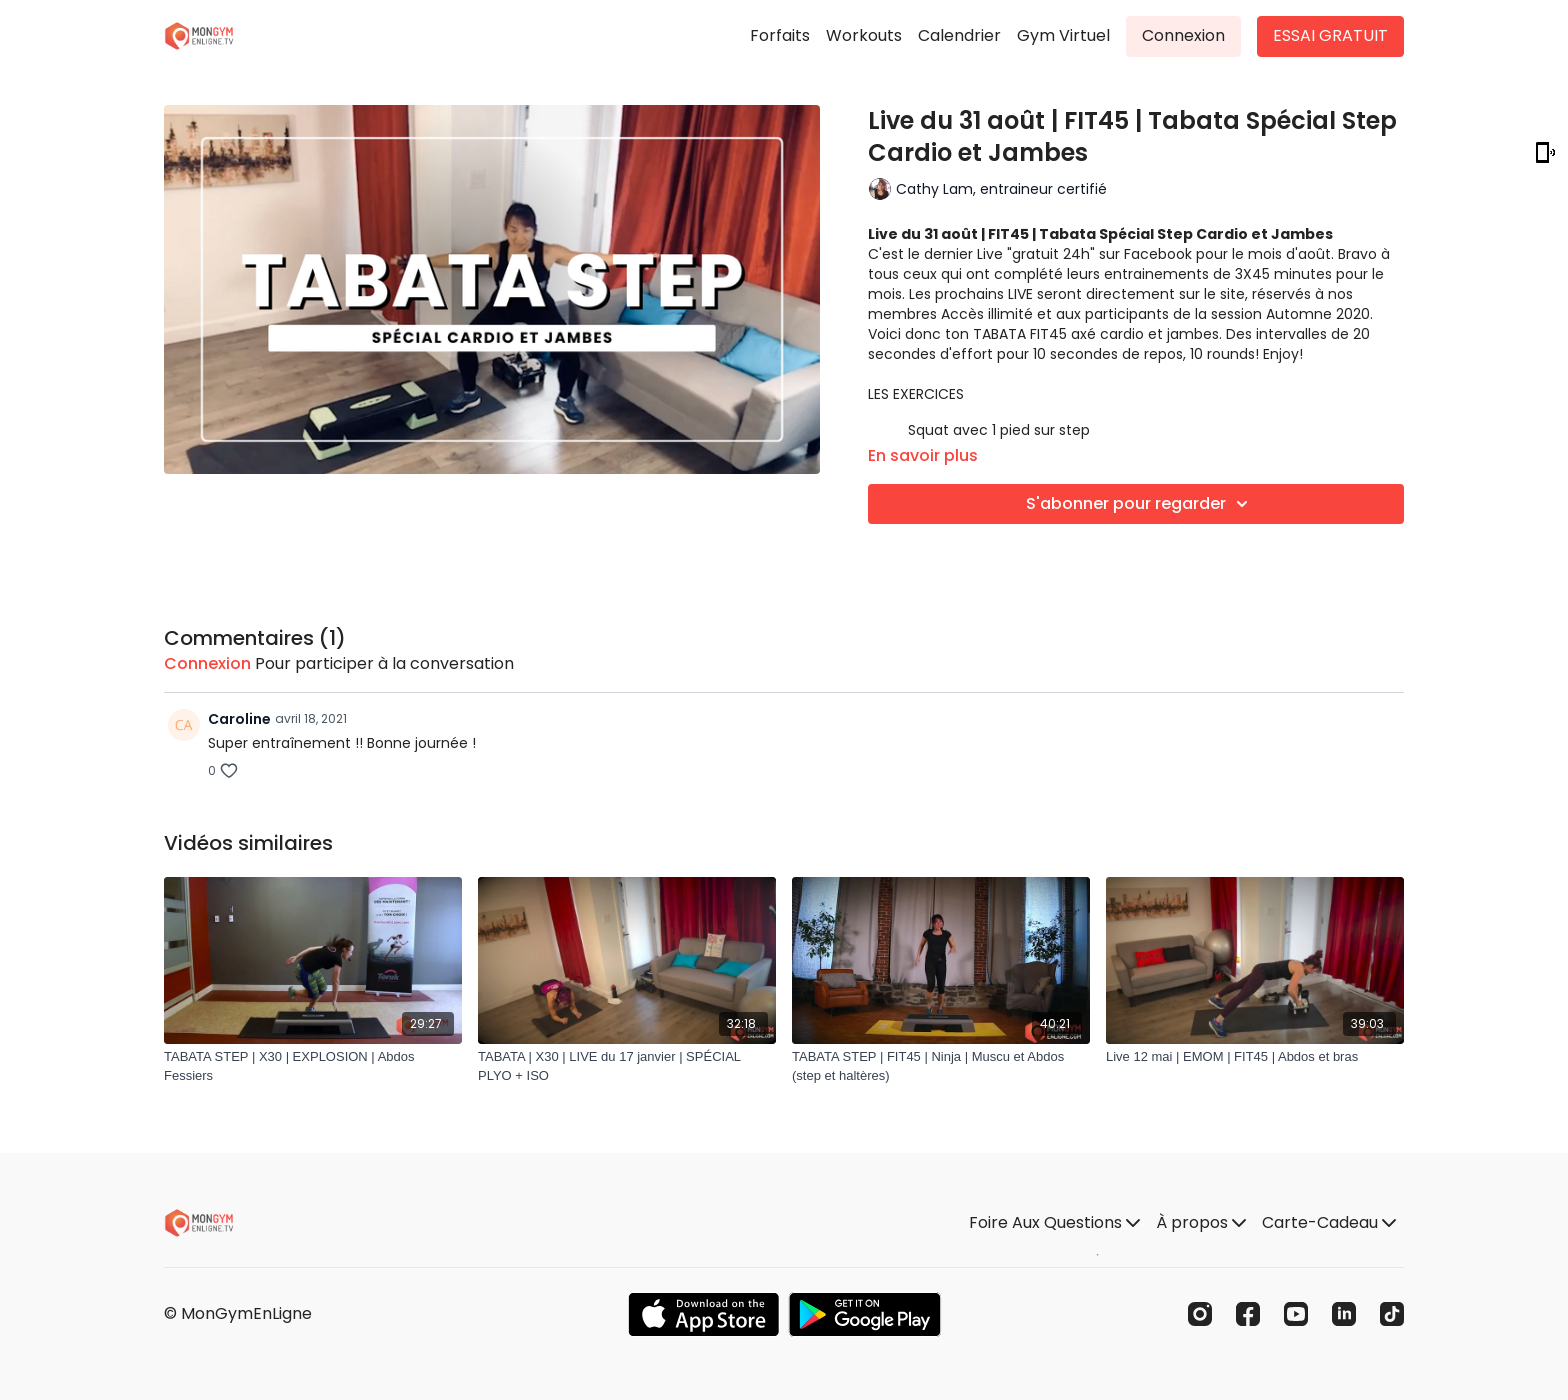 The height and width of the screenshot is (1400, 1568). I want to click on no wifi signal available, so click(1097, 1249).